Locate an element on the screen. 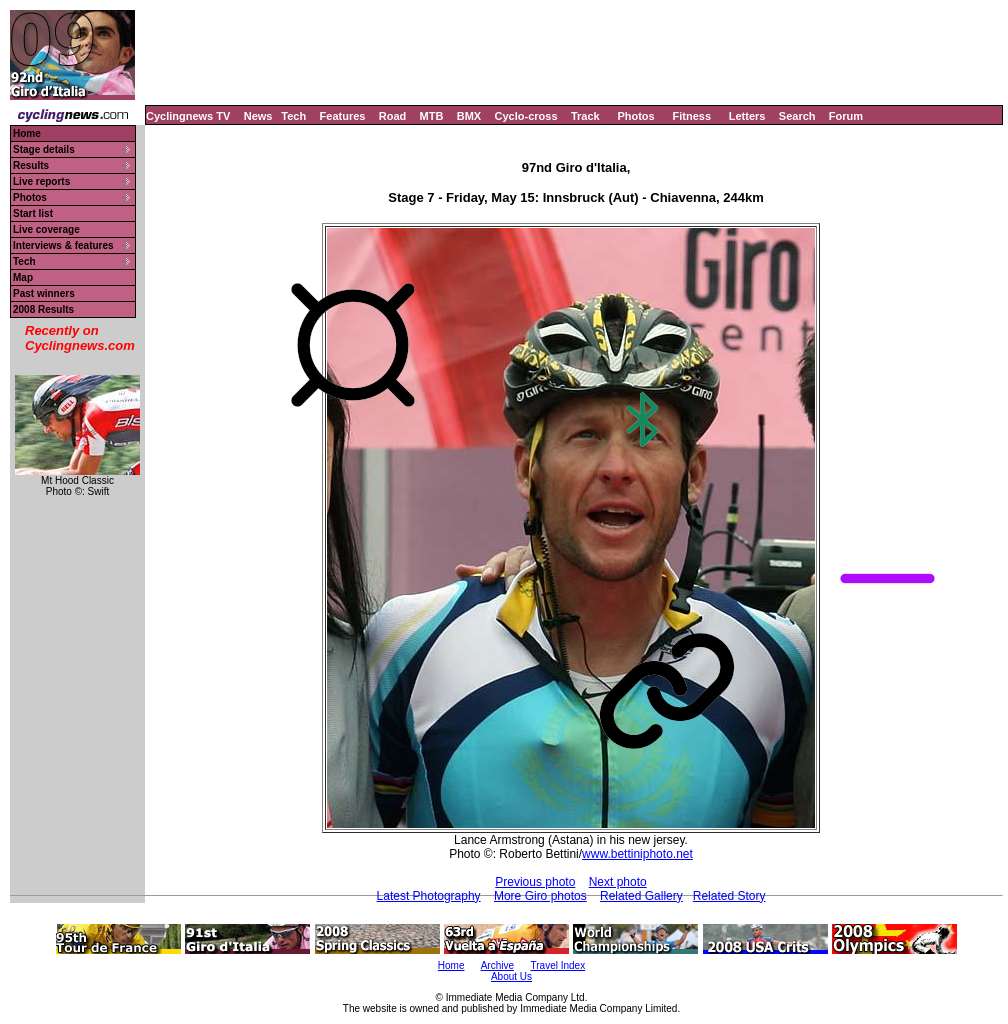 This screenshot has height=1024, width=1008. toggle bluetooth connectivity on or off is located at coordinates (642, 419).